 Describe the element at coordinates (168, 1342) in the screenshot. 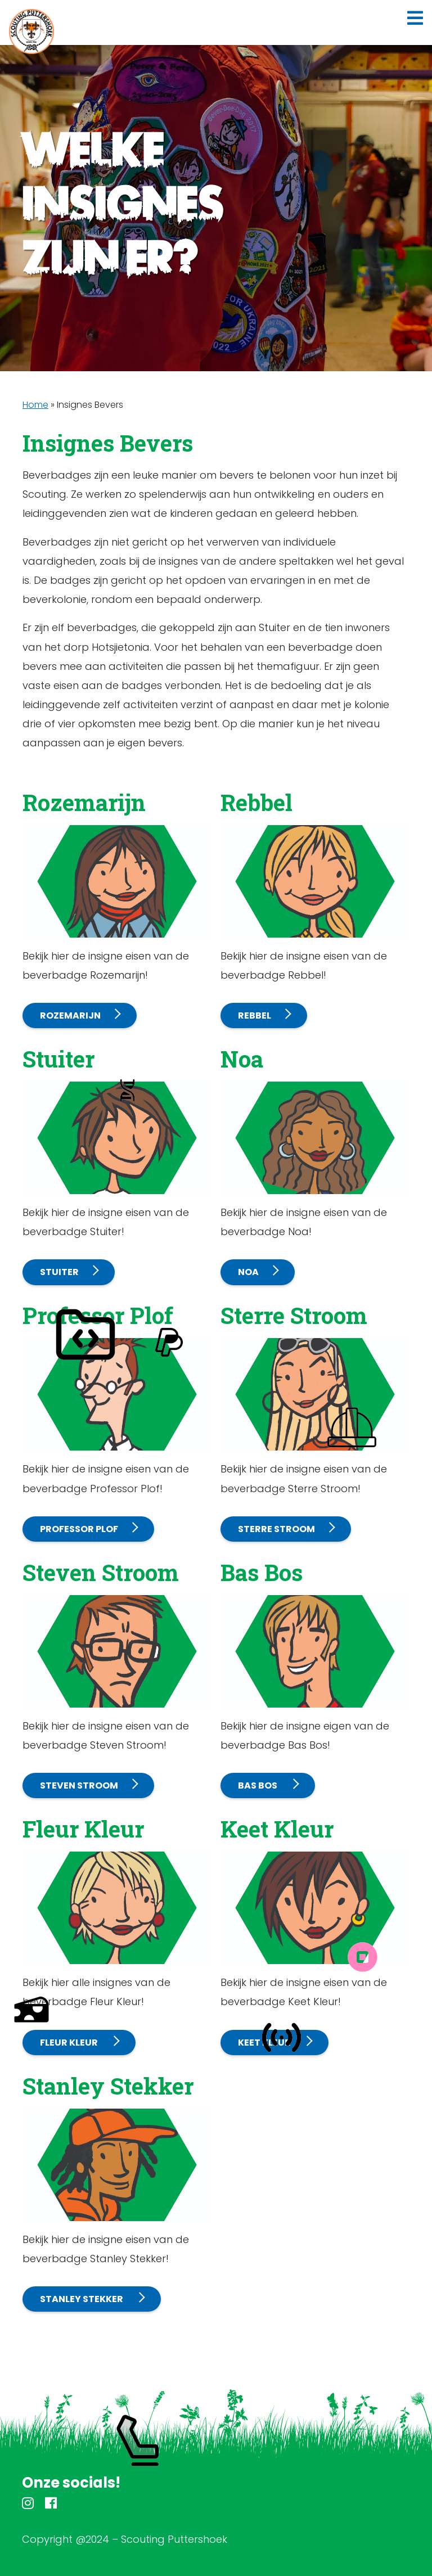

I see `pay with PayPal` at that location.